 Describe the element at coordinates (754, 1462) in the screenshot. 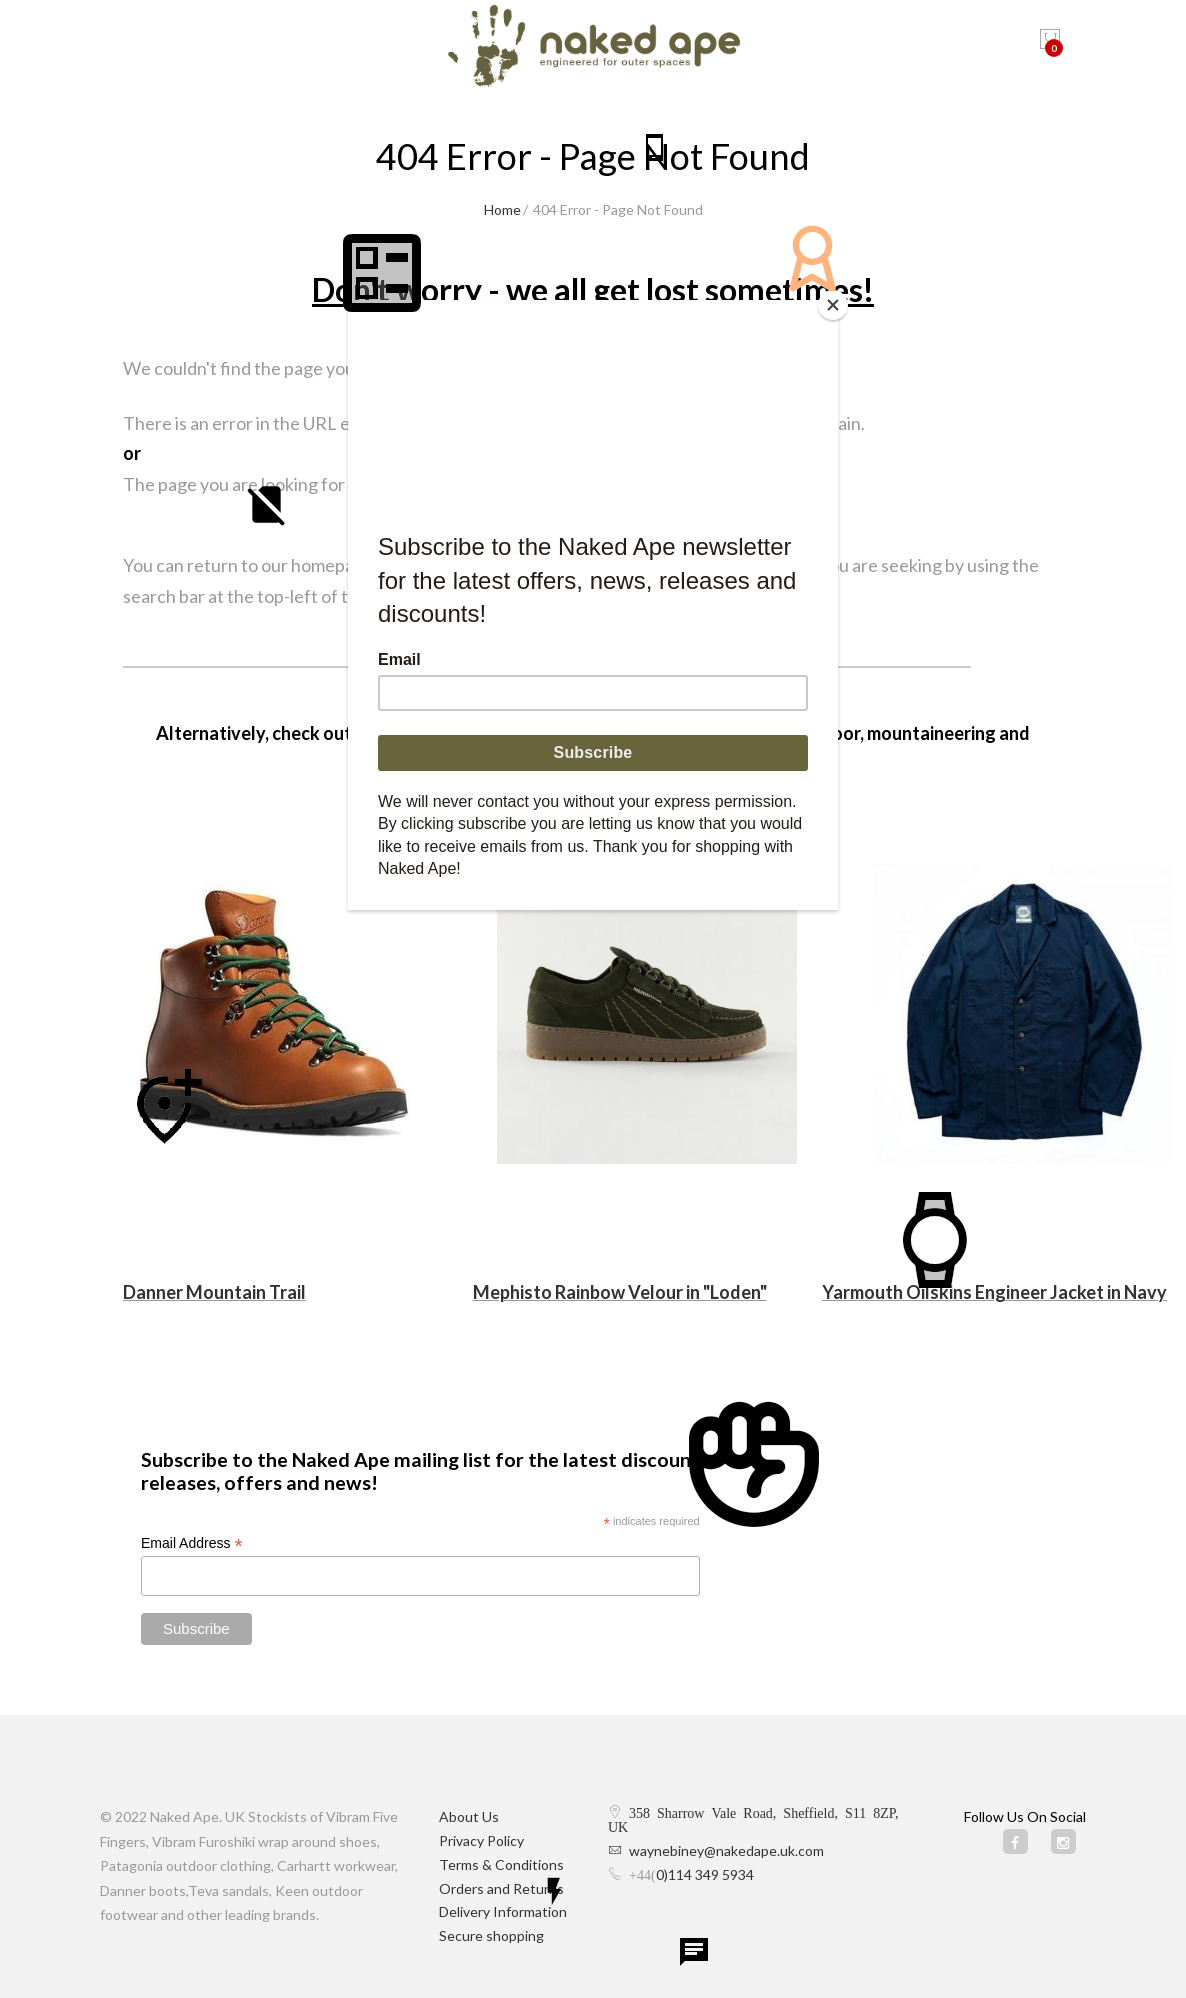

I see `indicates solidarity or support action` at that location.